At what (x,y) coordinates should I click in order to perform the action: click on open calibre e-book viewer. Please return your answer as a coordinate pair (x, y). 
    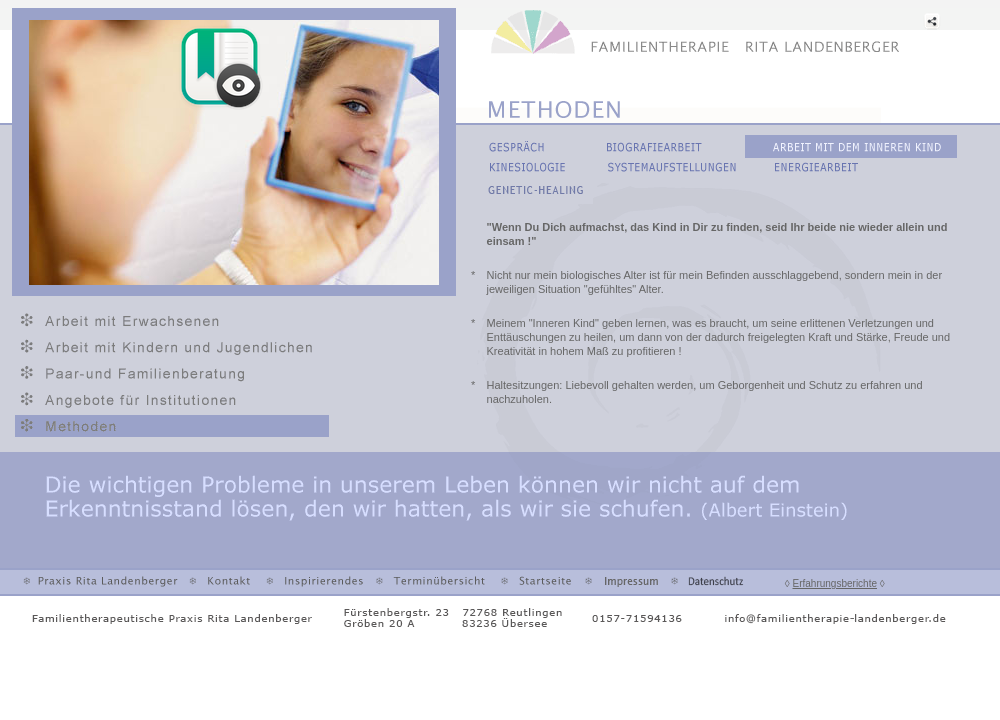
    Looking at the image, I should click on (219, 66).